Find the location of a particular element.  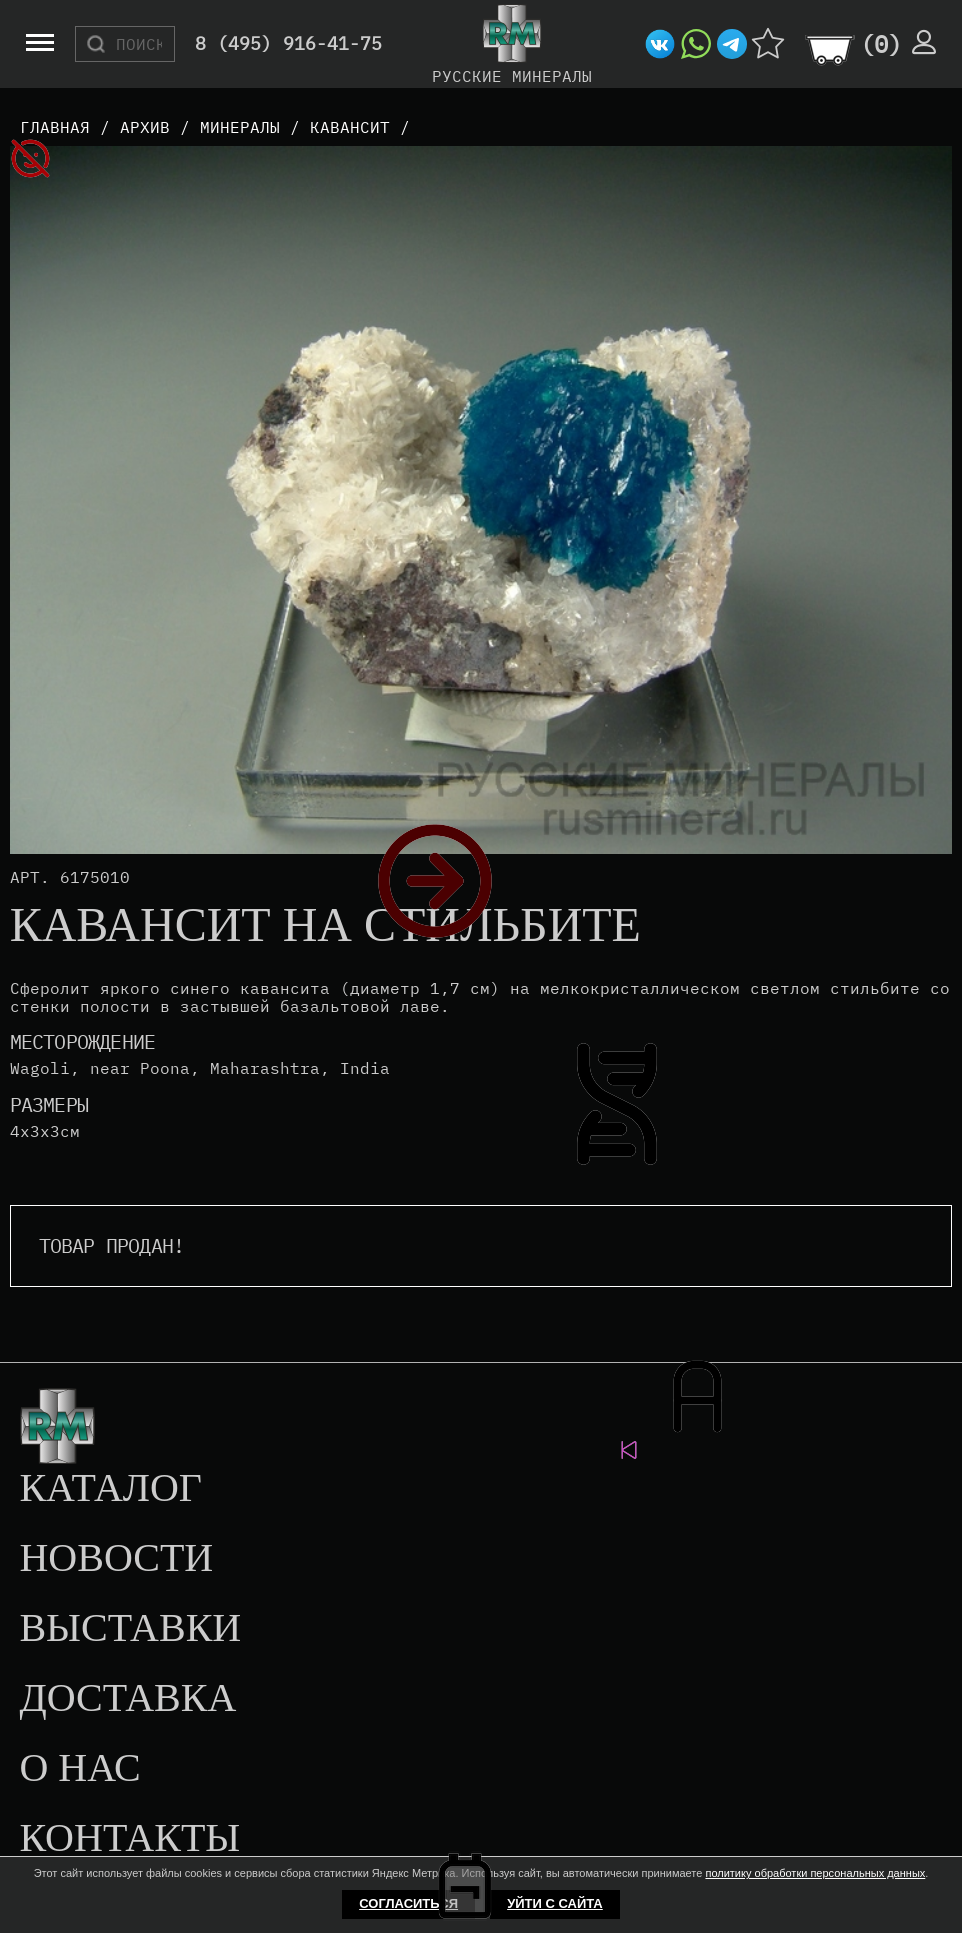

disable mood or emotion tracking is located at coordinates (30, 158).